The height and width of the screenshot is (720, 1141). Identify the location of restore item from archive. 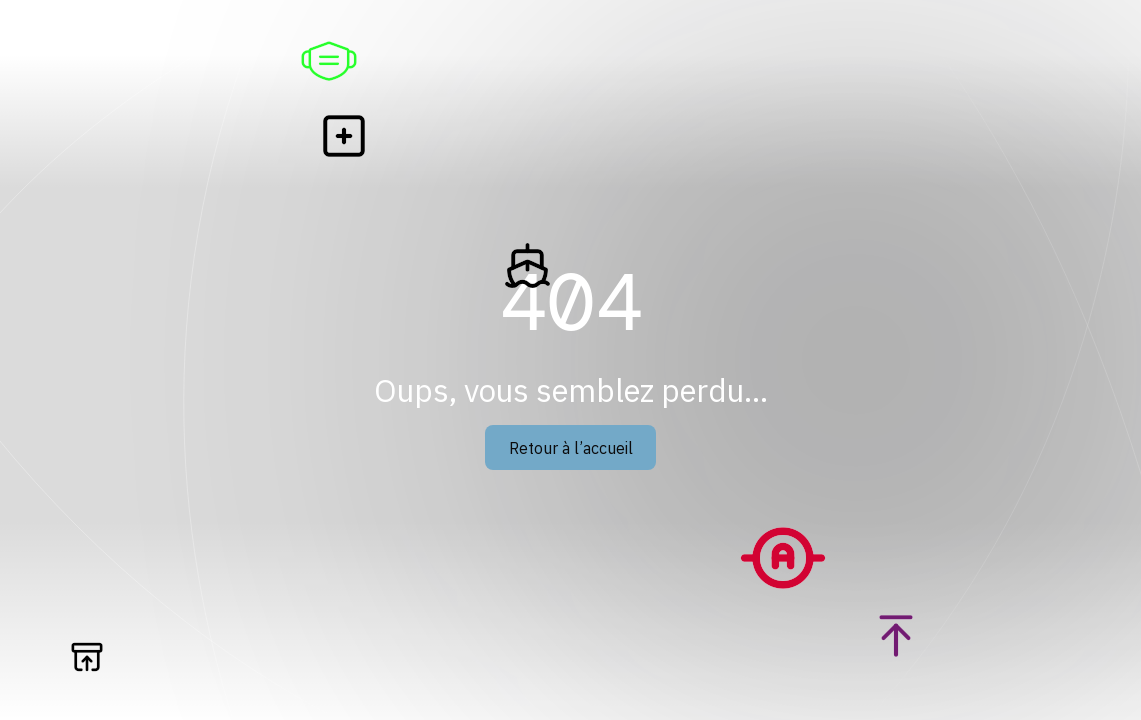
(87, 657).